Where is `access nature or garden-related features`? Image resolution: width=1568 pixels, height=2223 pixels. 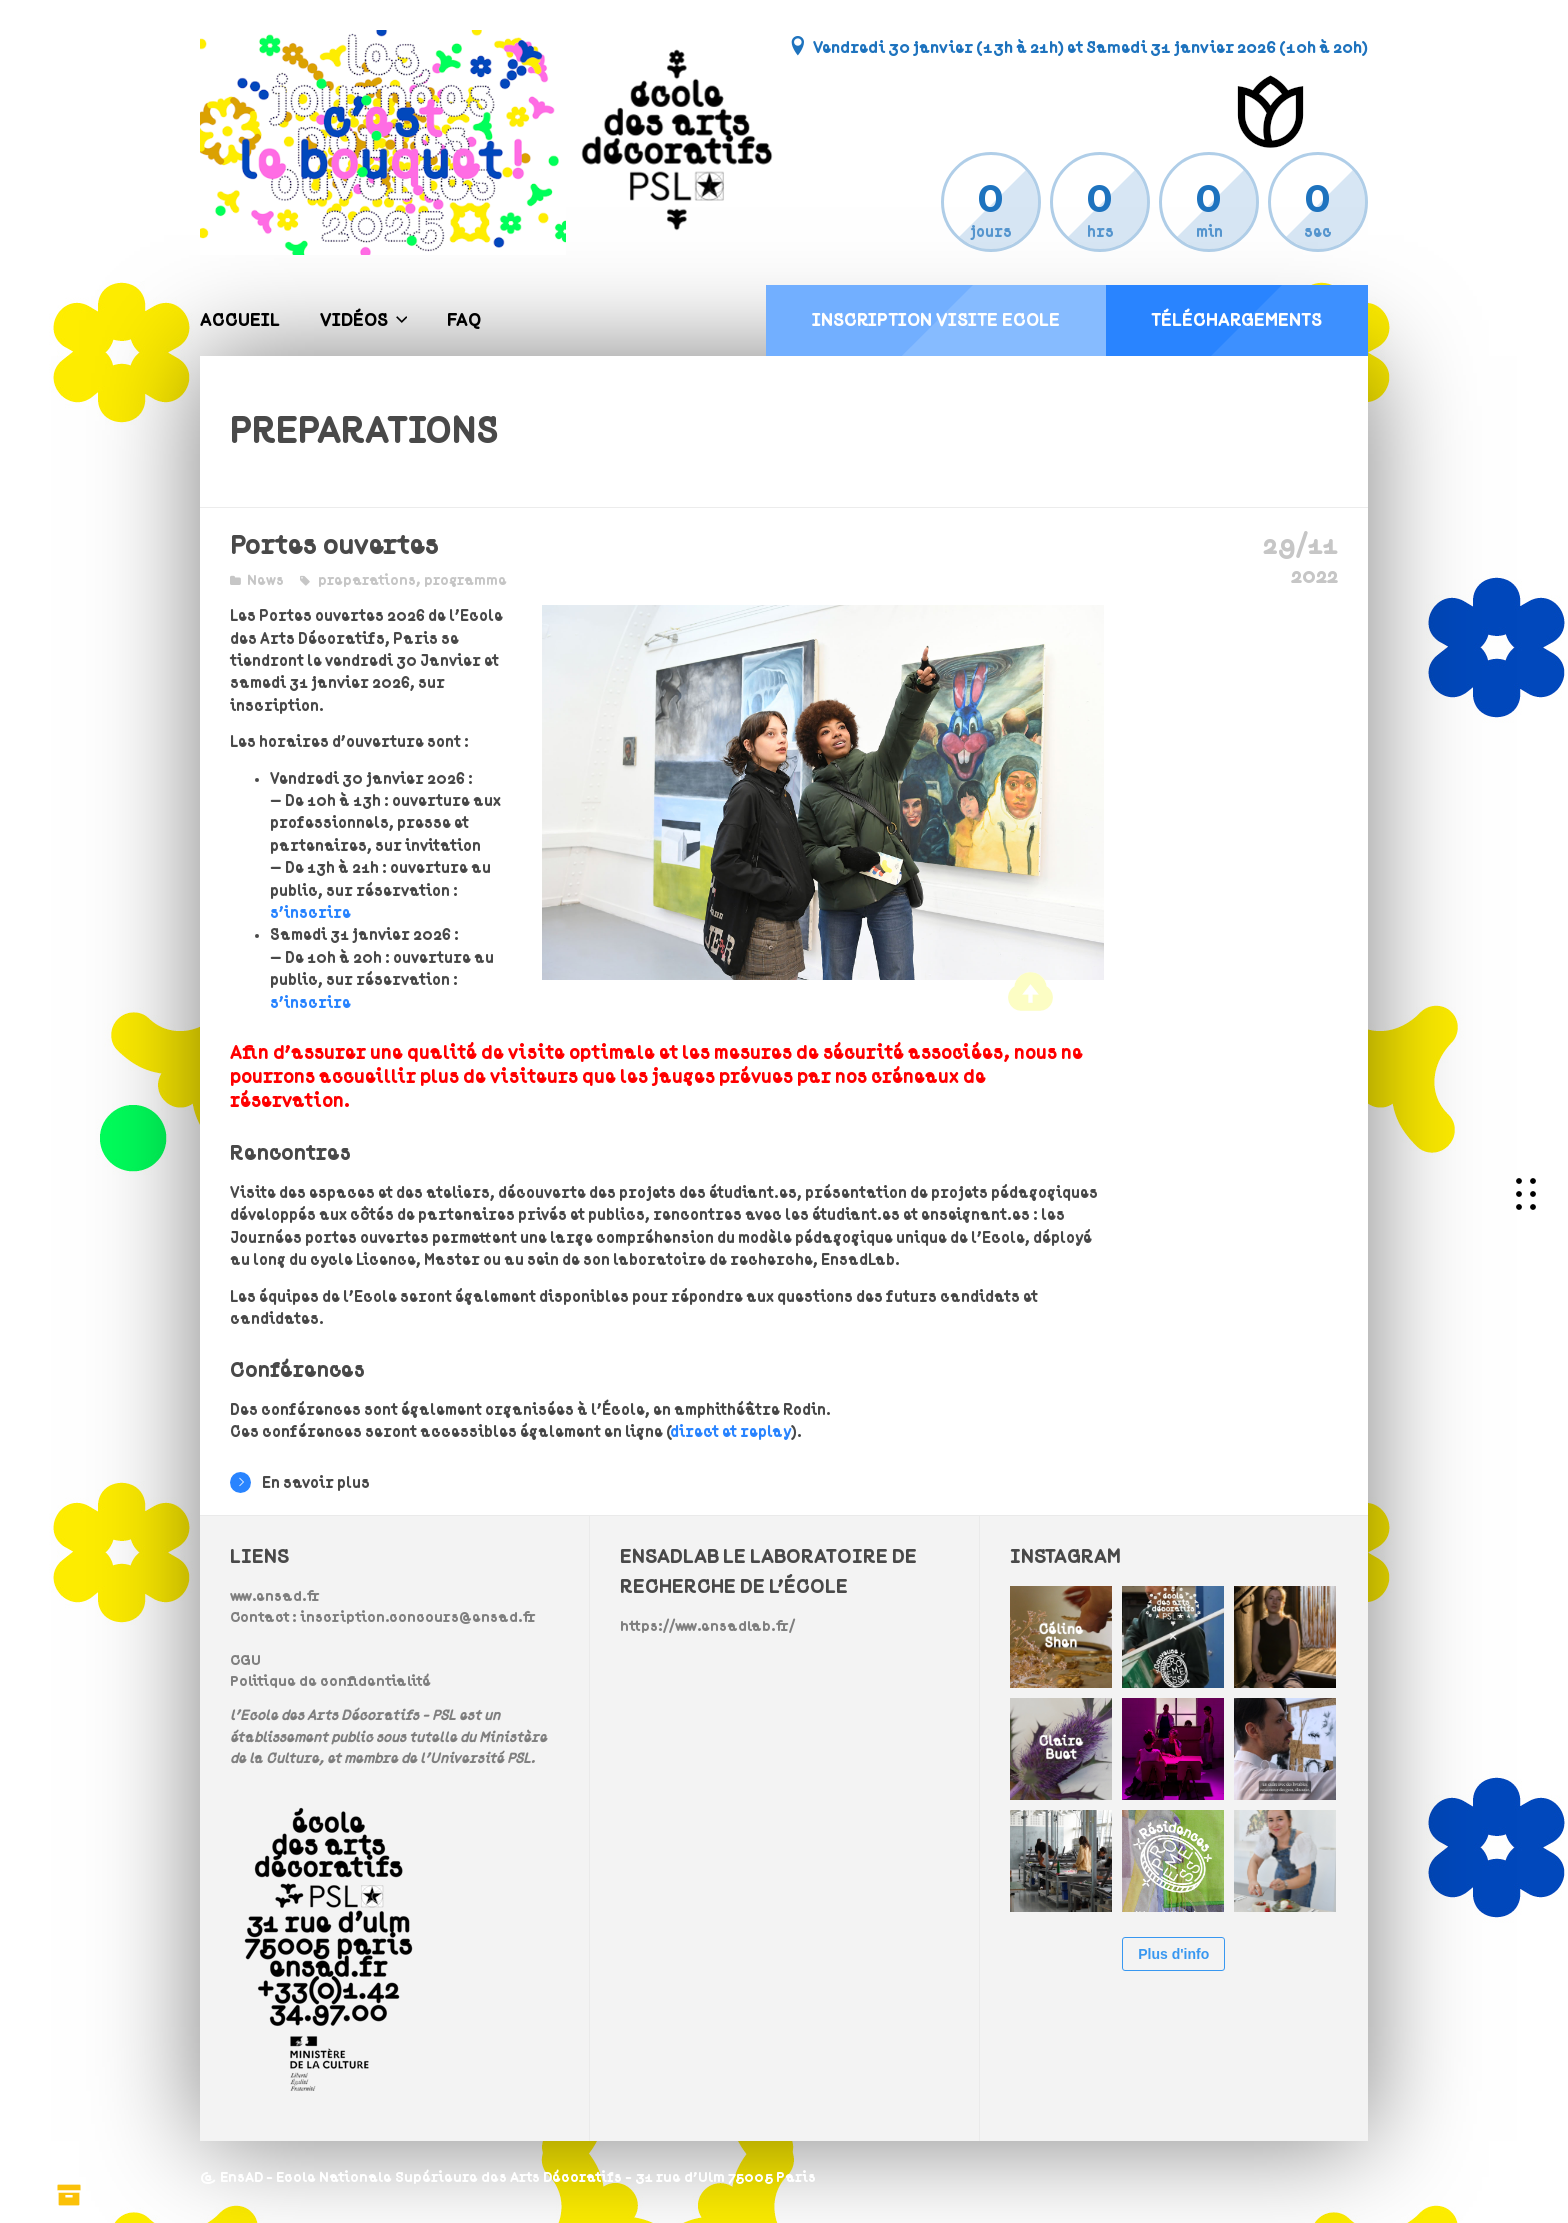
access nature or garden-related features is located at coordinates (1270, 111).